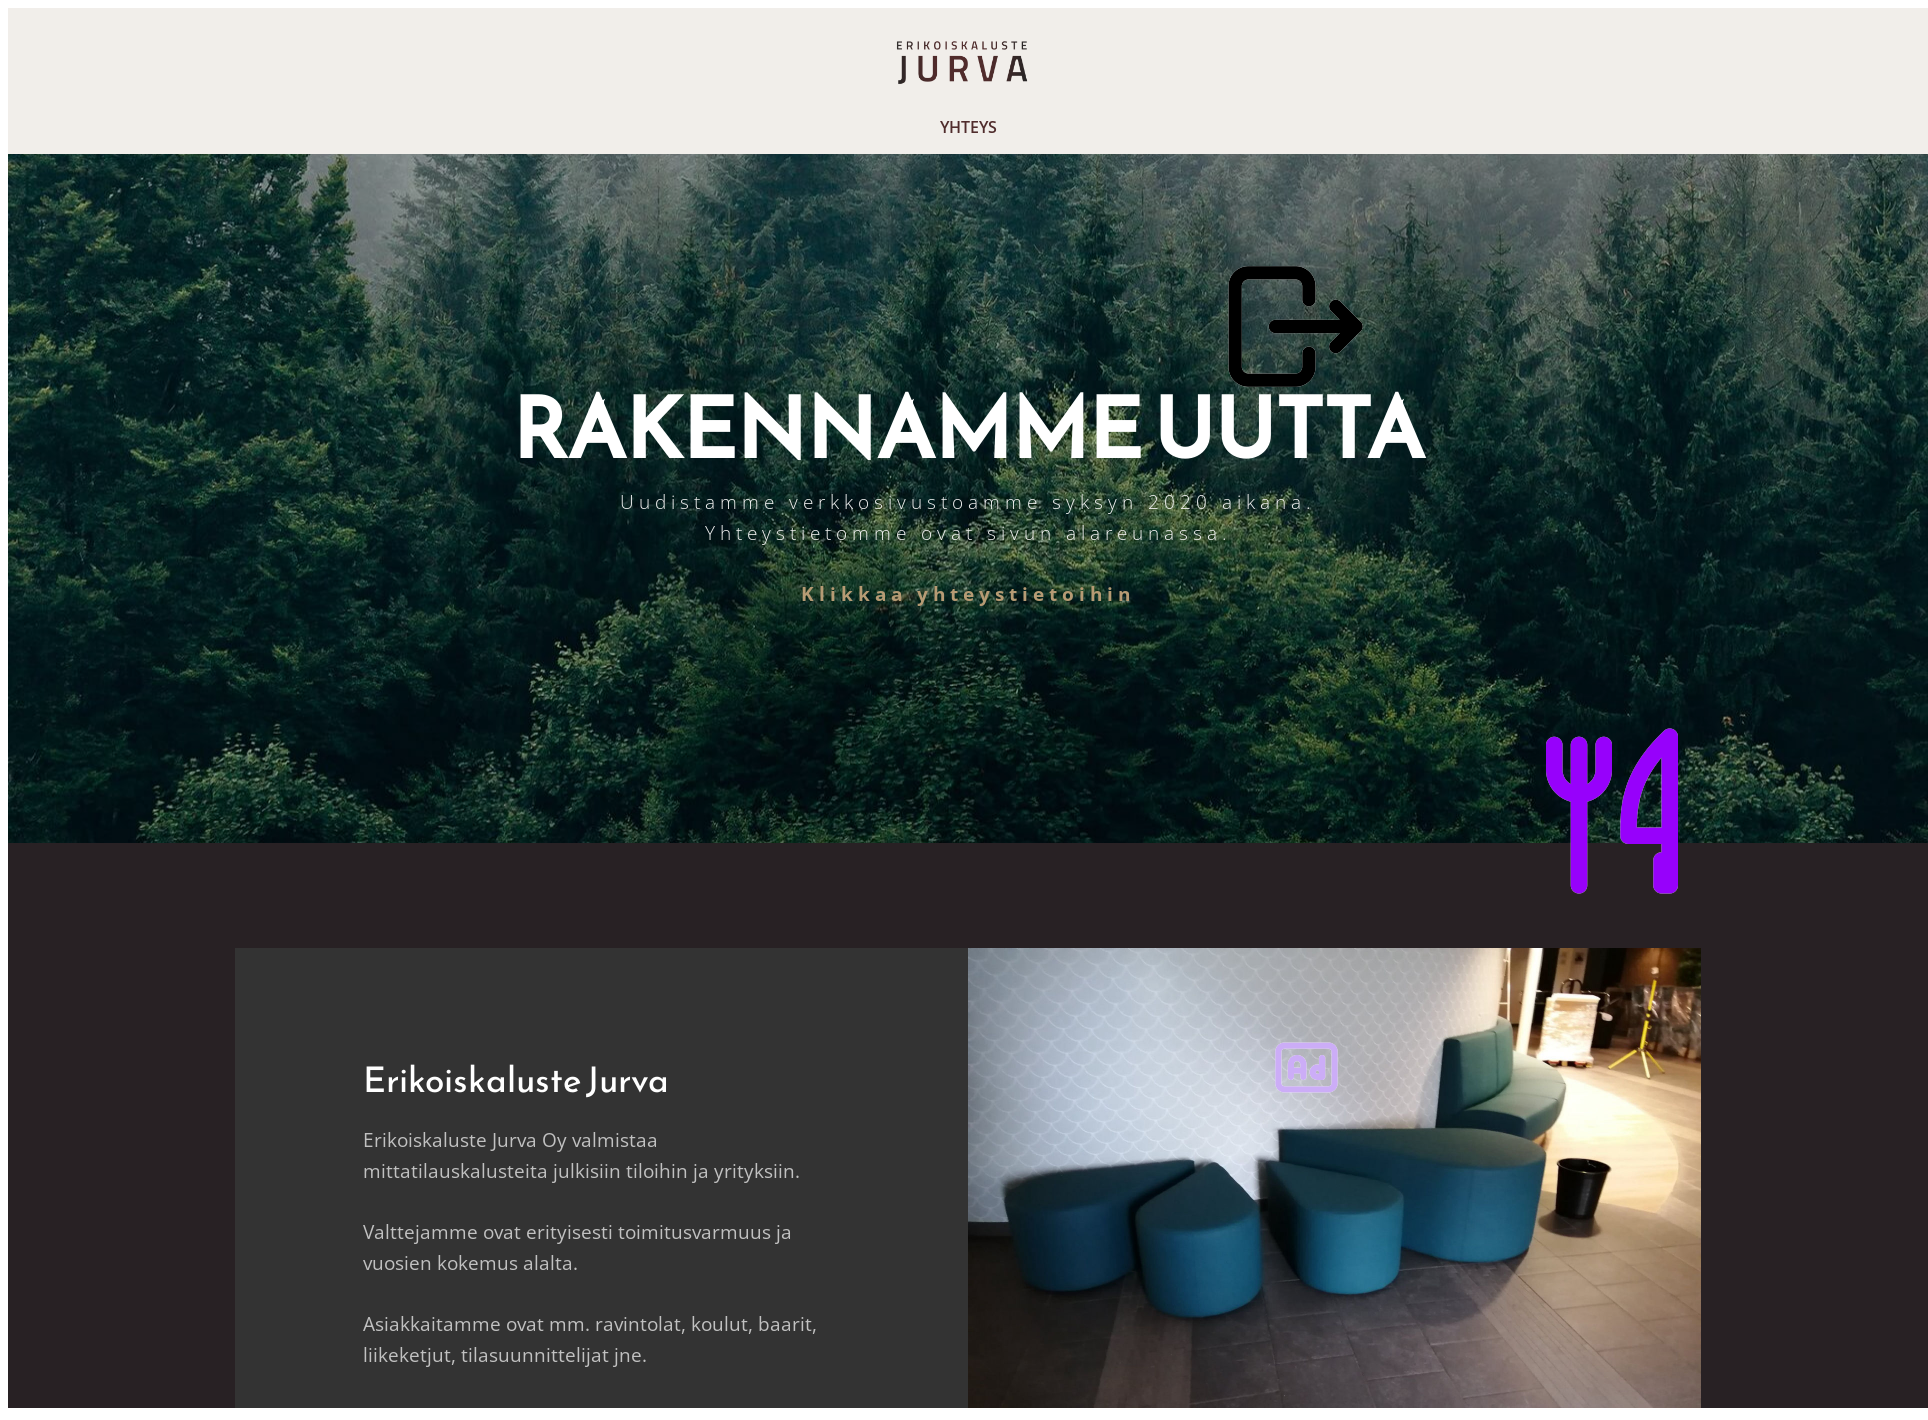 The image size is (1928, 1420). Describe the element at coordinates (1612, 811) in the screenshot. I see `access restaurant or dining options` at that location.